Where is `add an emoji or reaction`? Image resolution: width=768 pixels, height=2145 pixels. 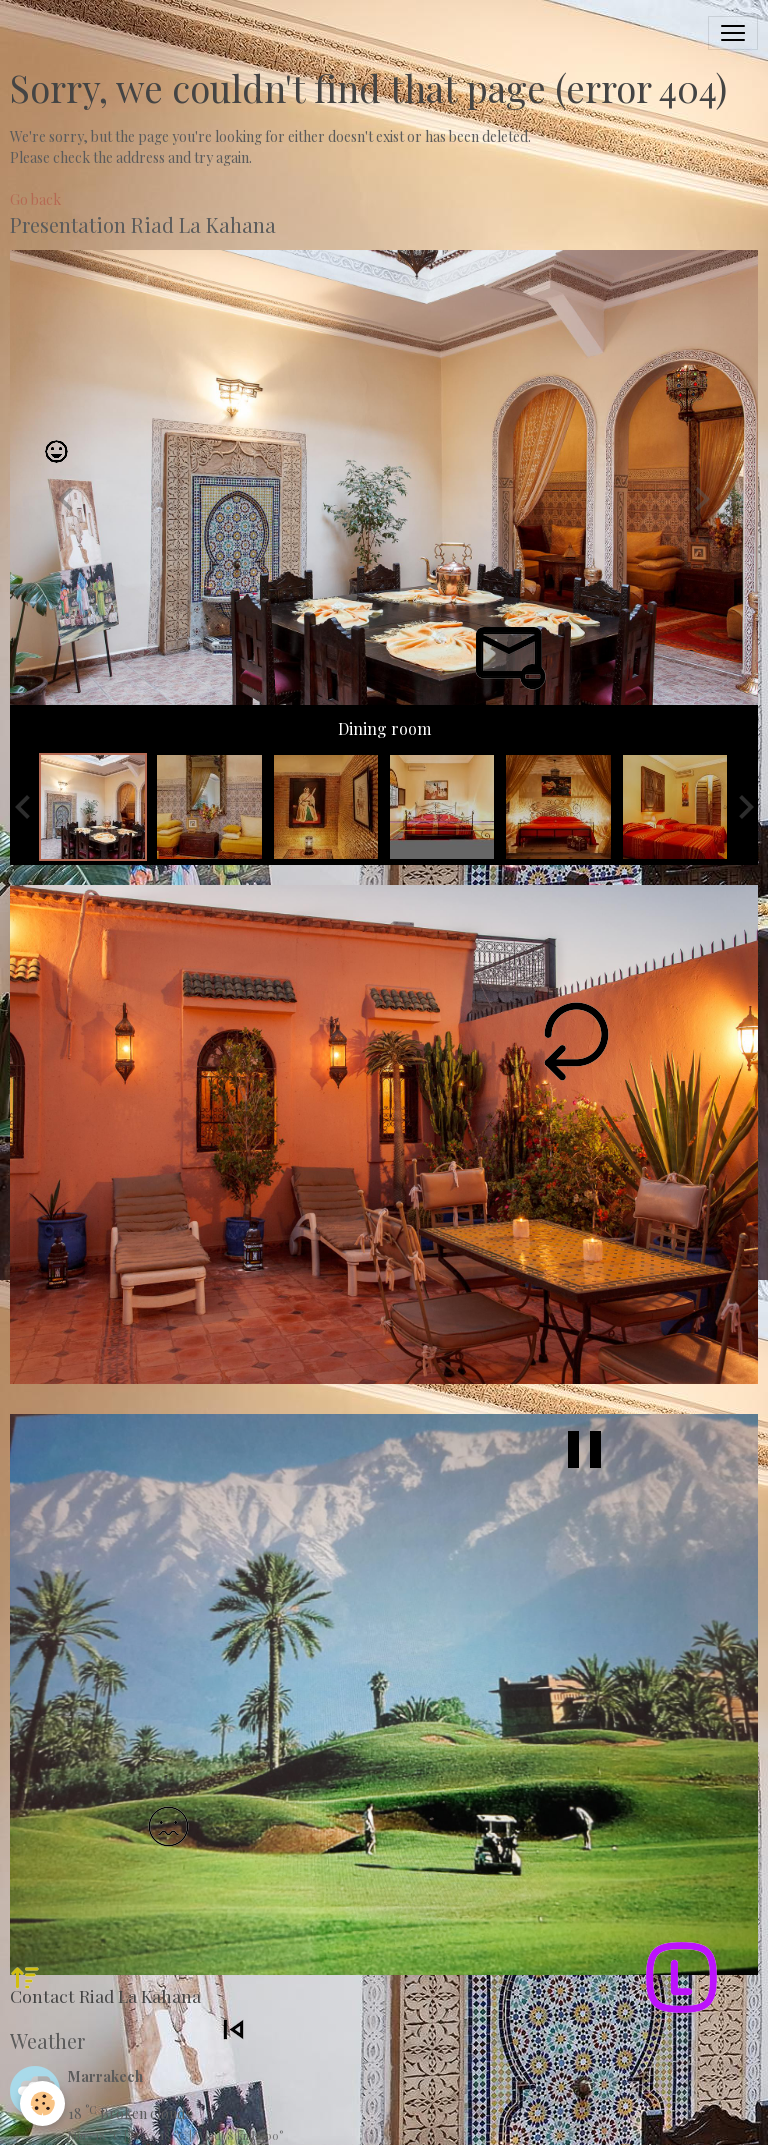 add an emoji or reaction is located at coordinates (56, 451).